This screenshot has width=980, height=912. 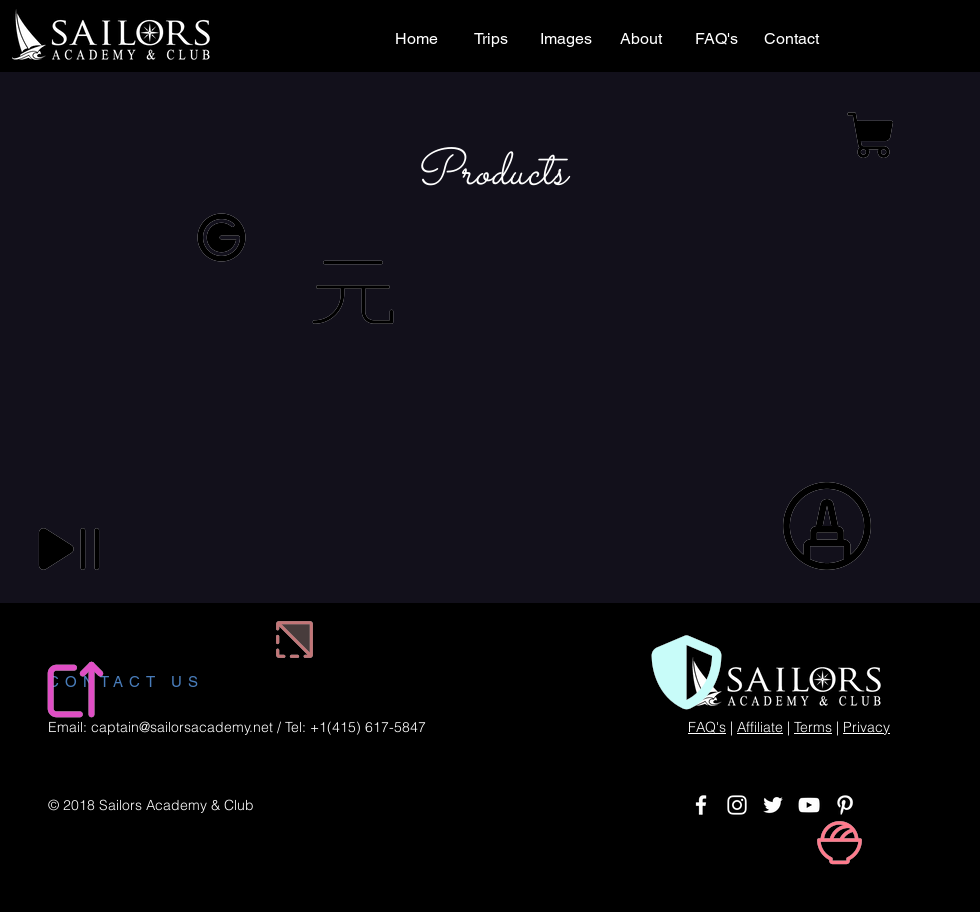 I want to click on view food or meal options, so click(x=839, y=843).